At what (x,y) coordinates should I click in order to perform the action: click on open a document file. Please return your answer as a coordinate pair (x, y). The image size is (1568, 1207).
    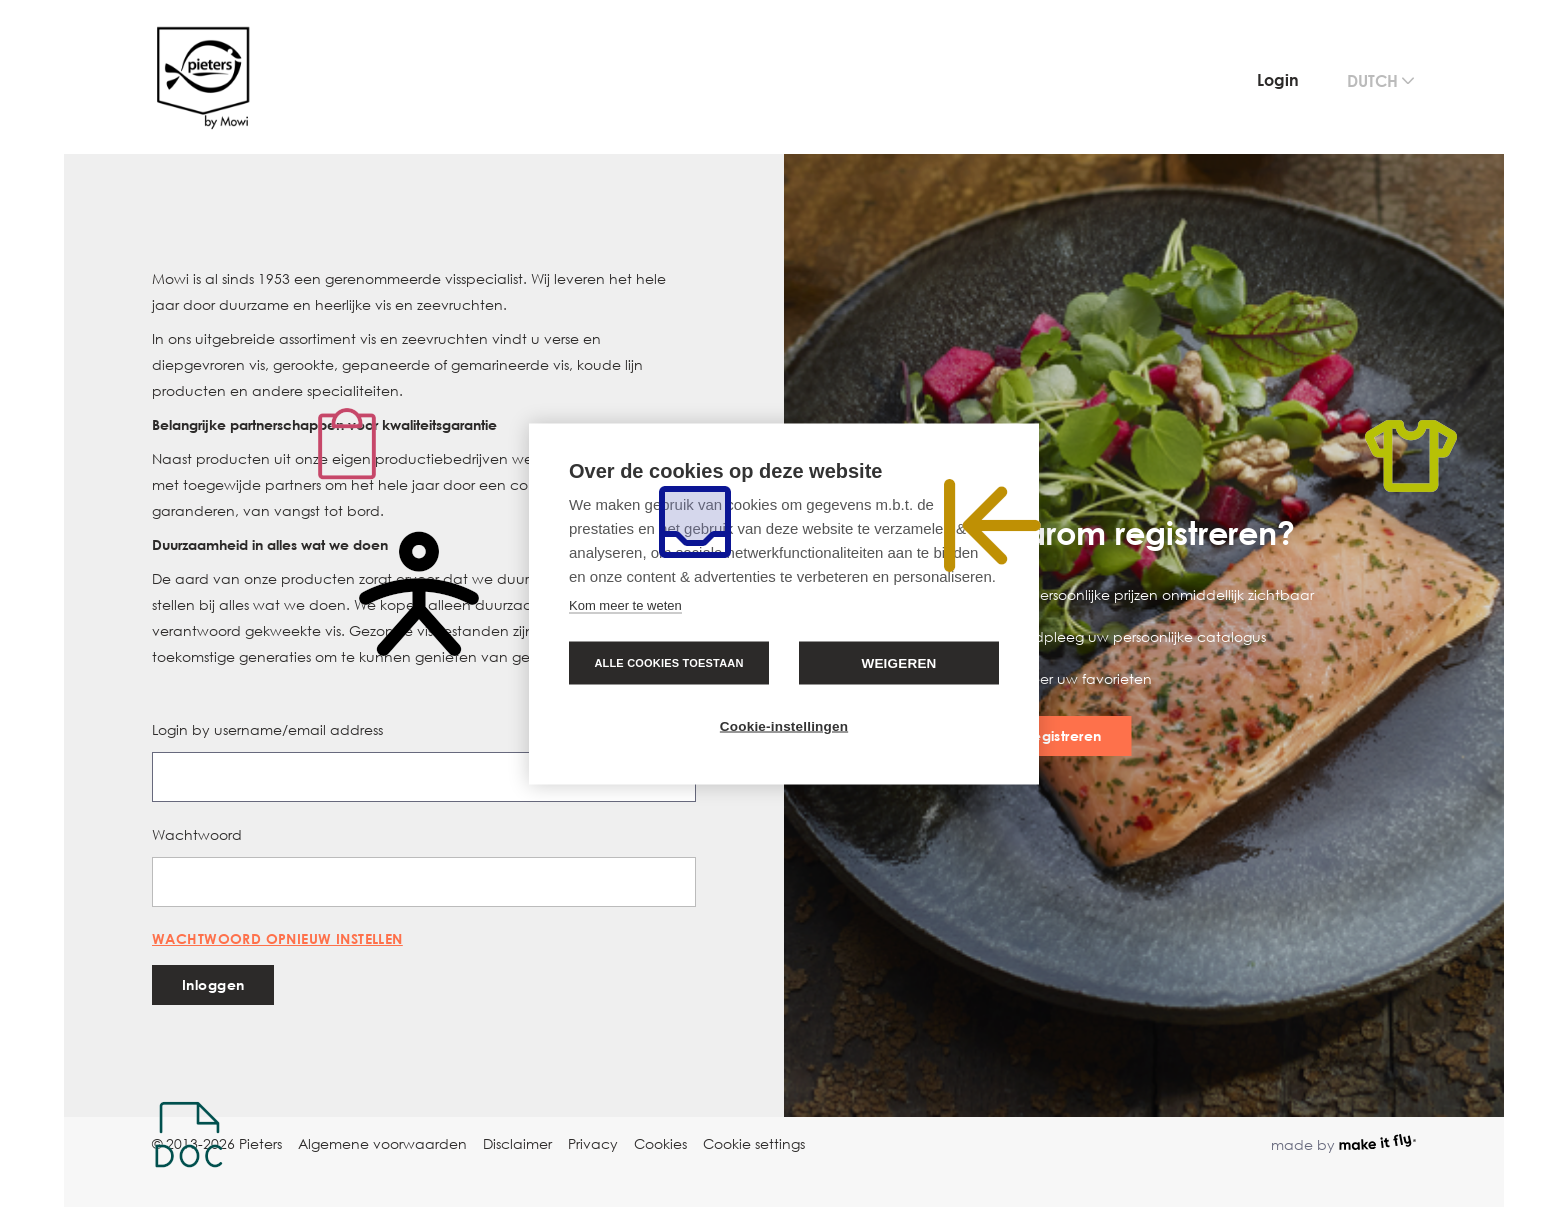
    Looking at the image, I should click on (189, 1137).